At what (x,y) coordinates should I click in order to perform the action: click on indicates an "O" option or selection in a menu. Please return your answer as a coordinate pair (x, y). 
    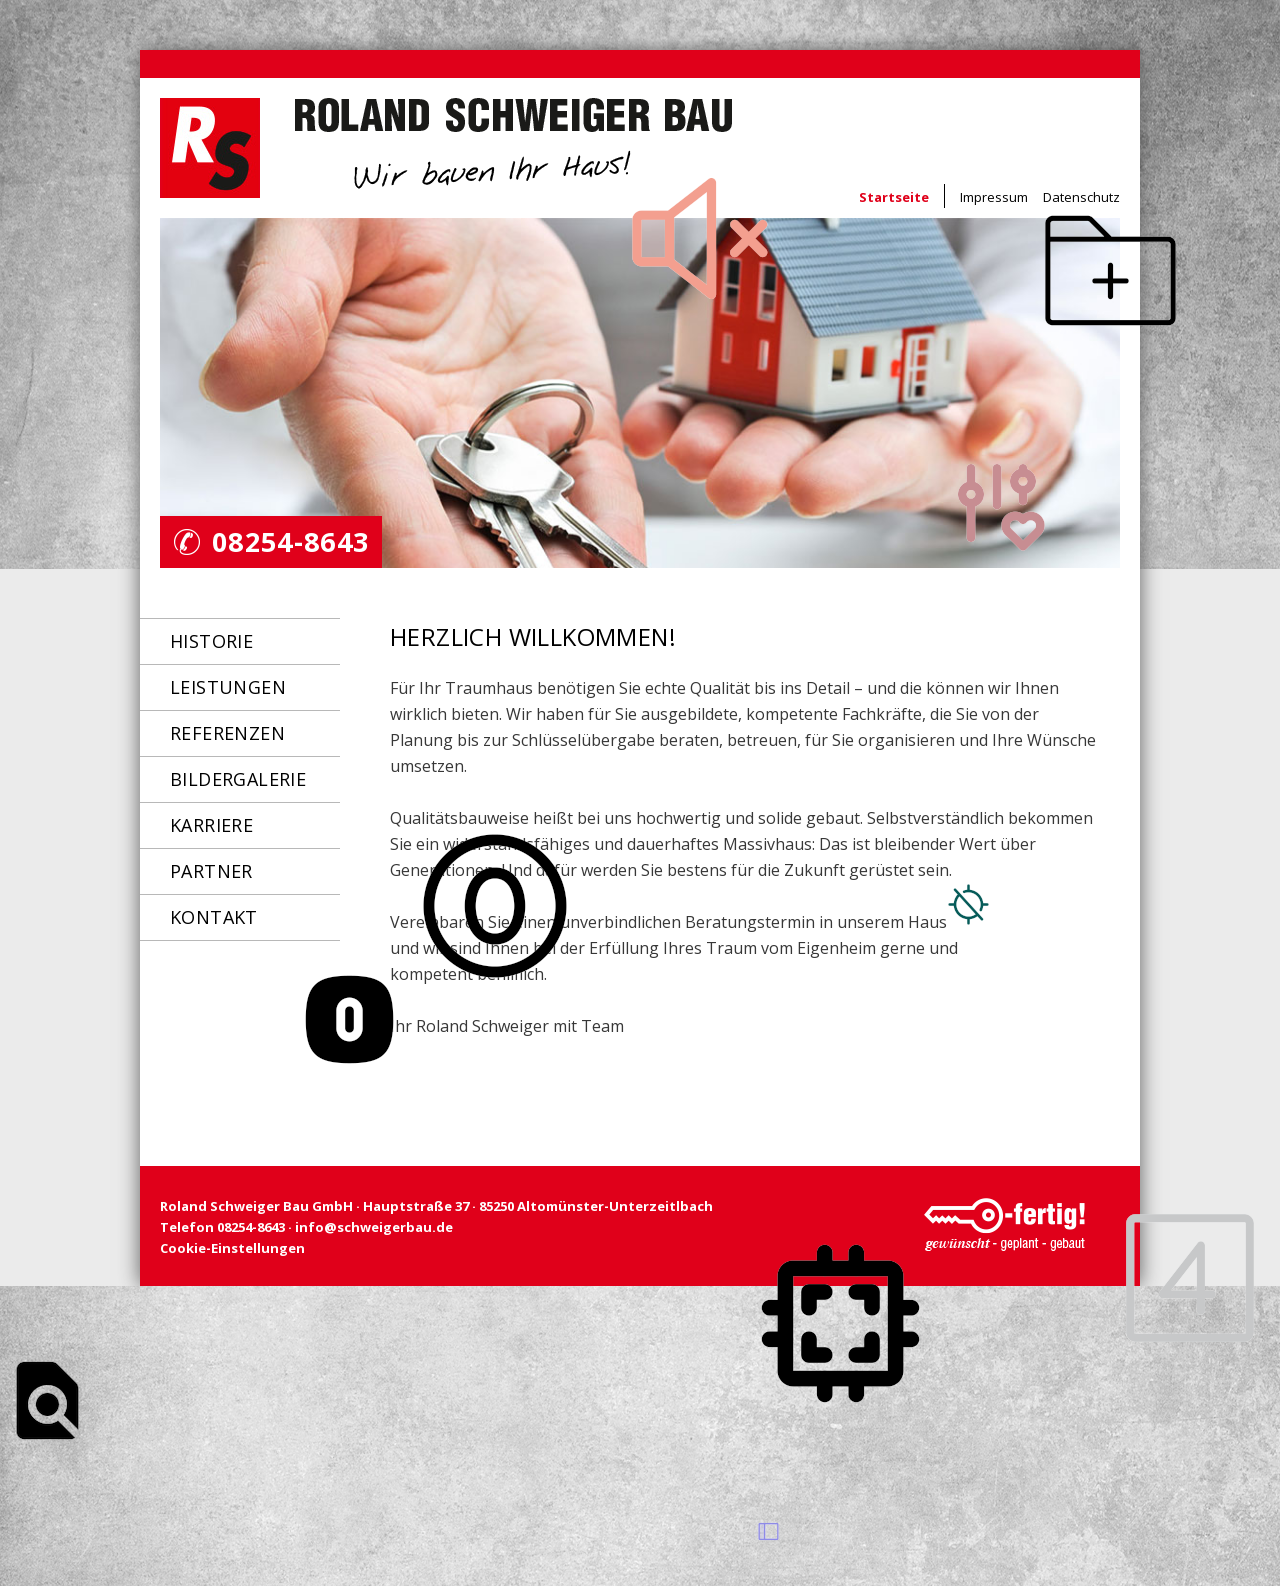
    Looking at the image, I should click on (349, 1019).